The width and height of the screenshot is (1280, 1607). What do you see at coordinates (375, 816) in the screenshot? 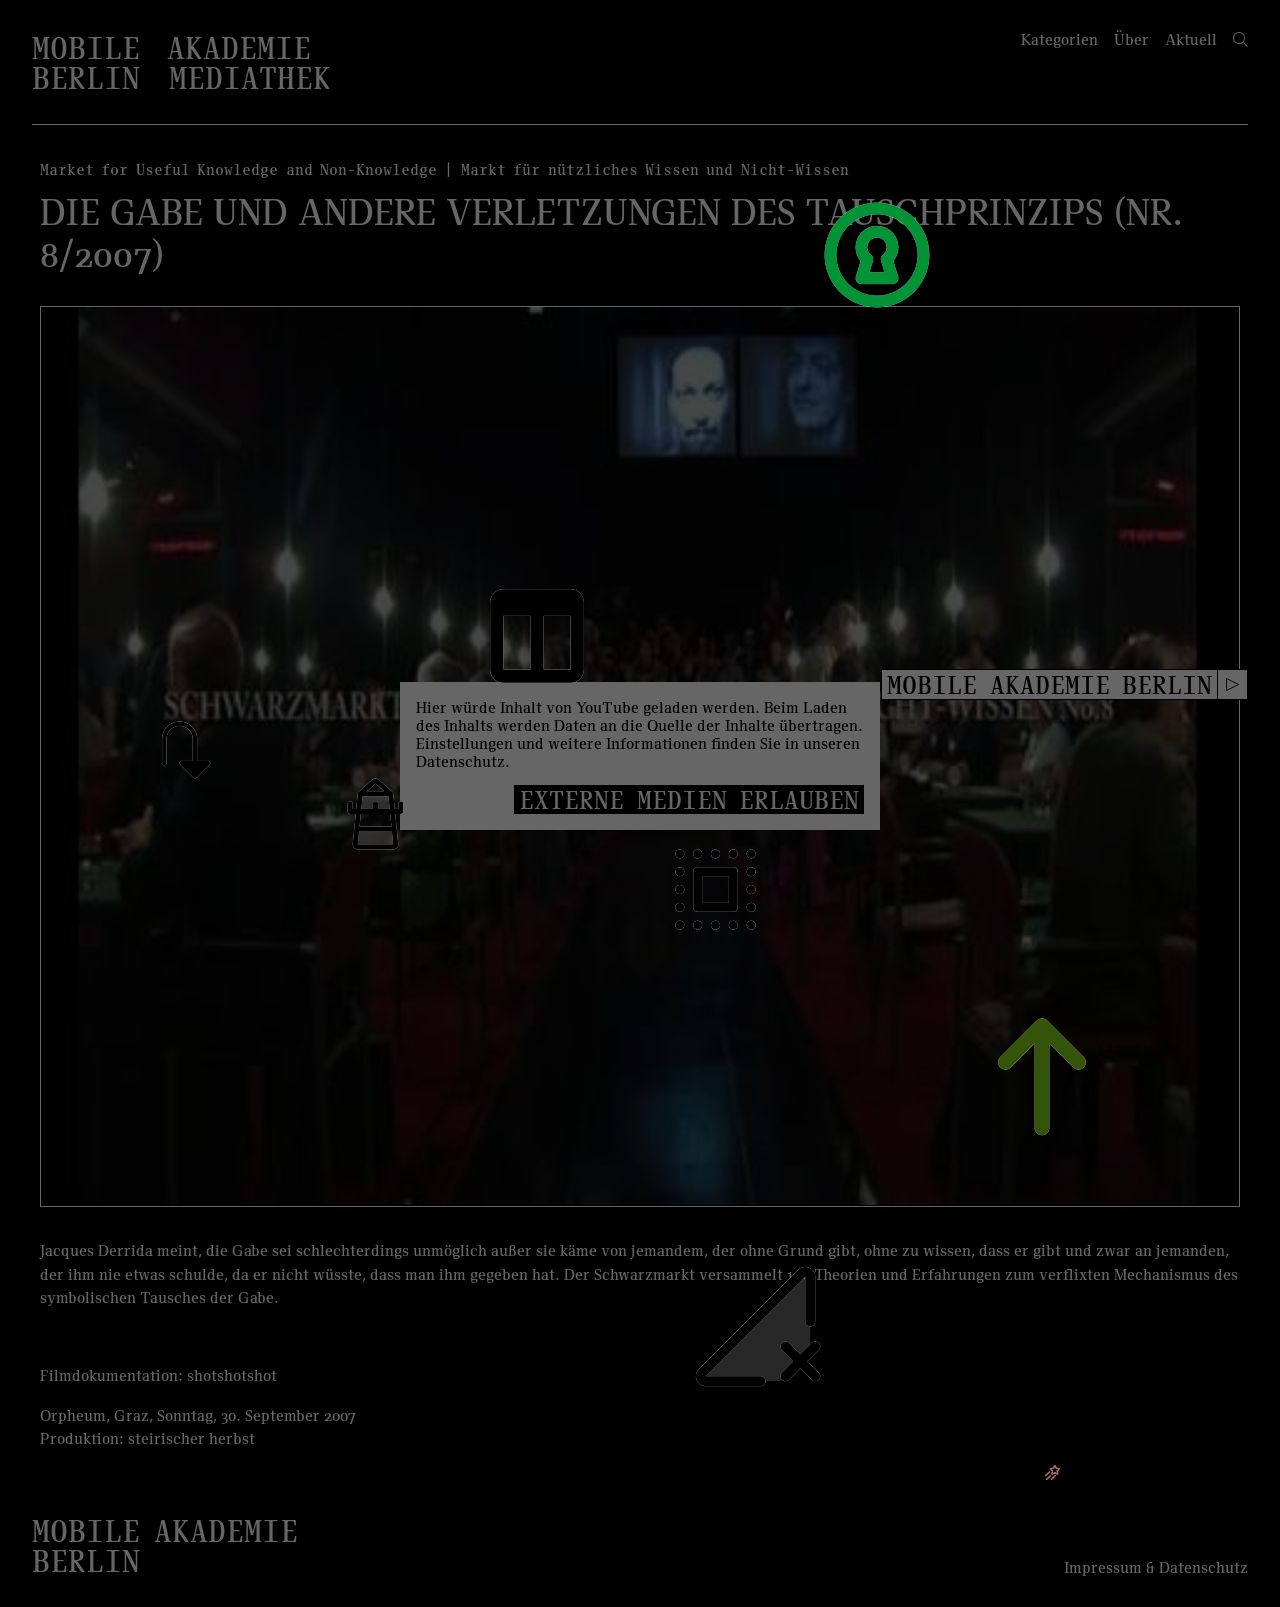
I see `access guidance or navigation features` at bounding box center [375, 816].